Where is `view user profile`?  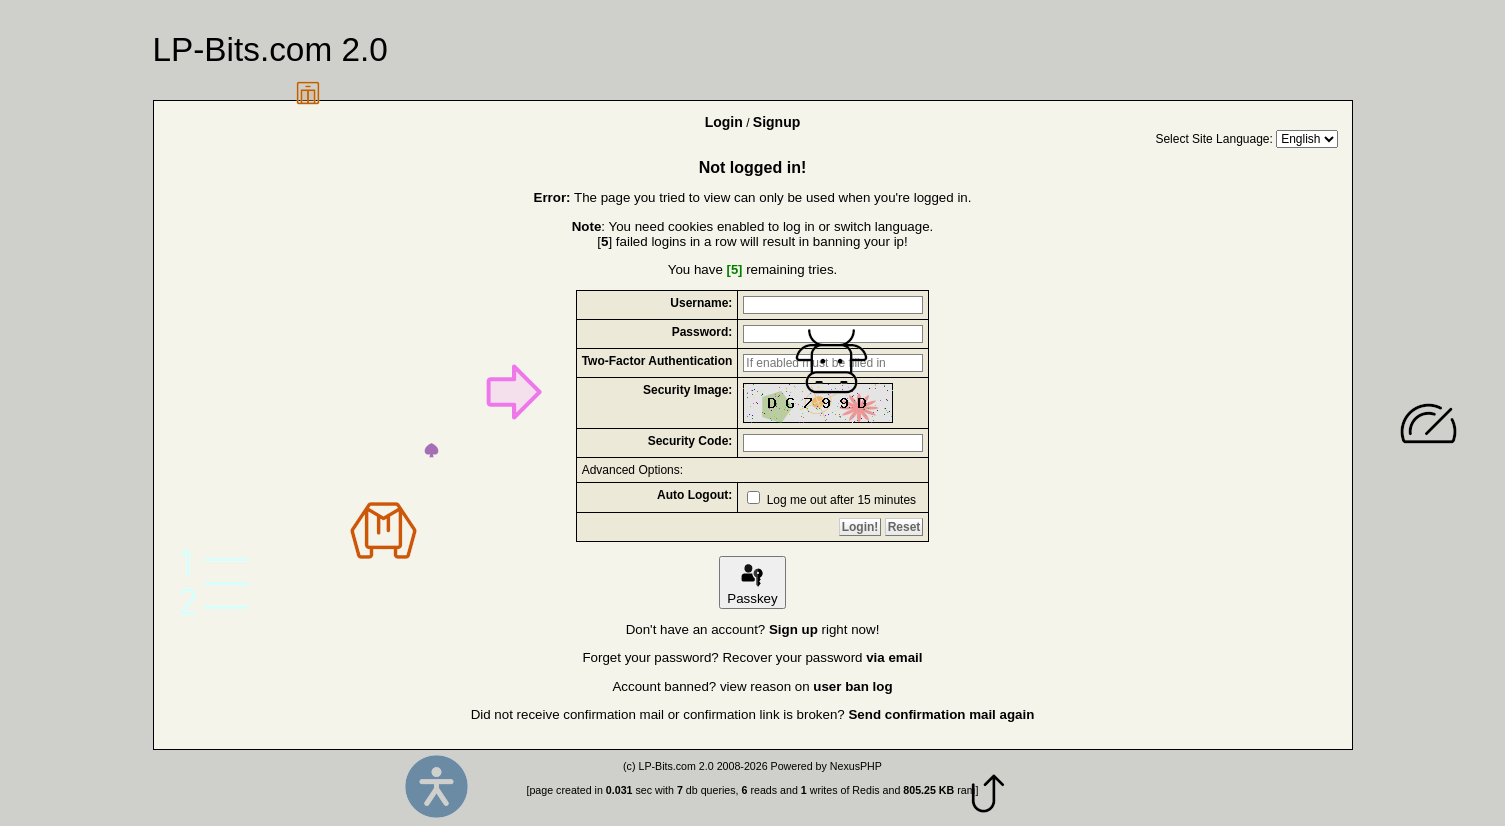
view user profile is located at coordinates (436, 786).